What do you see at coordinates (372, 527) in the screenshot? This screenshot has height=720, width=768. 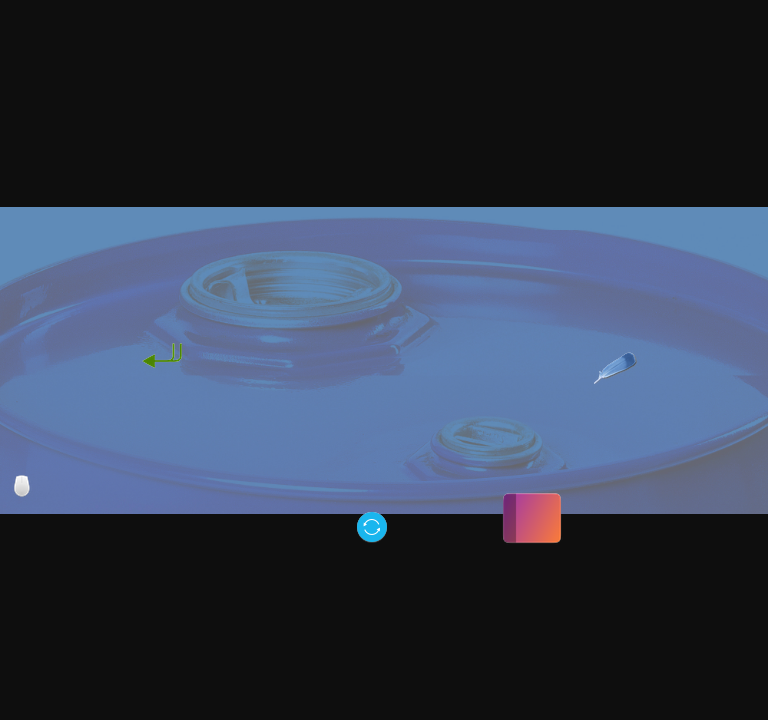 I see `file is currently syncing with shared folder` at bounding box center [372, 527].